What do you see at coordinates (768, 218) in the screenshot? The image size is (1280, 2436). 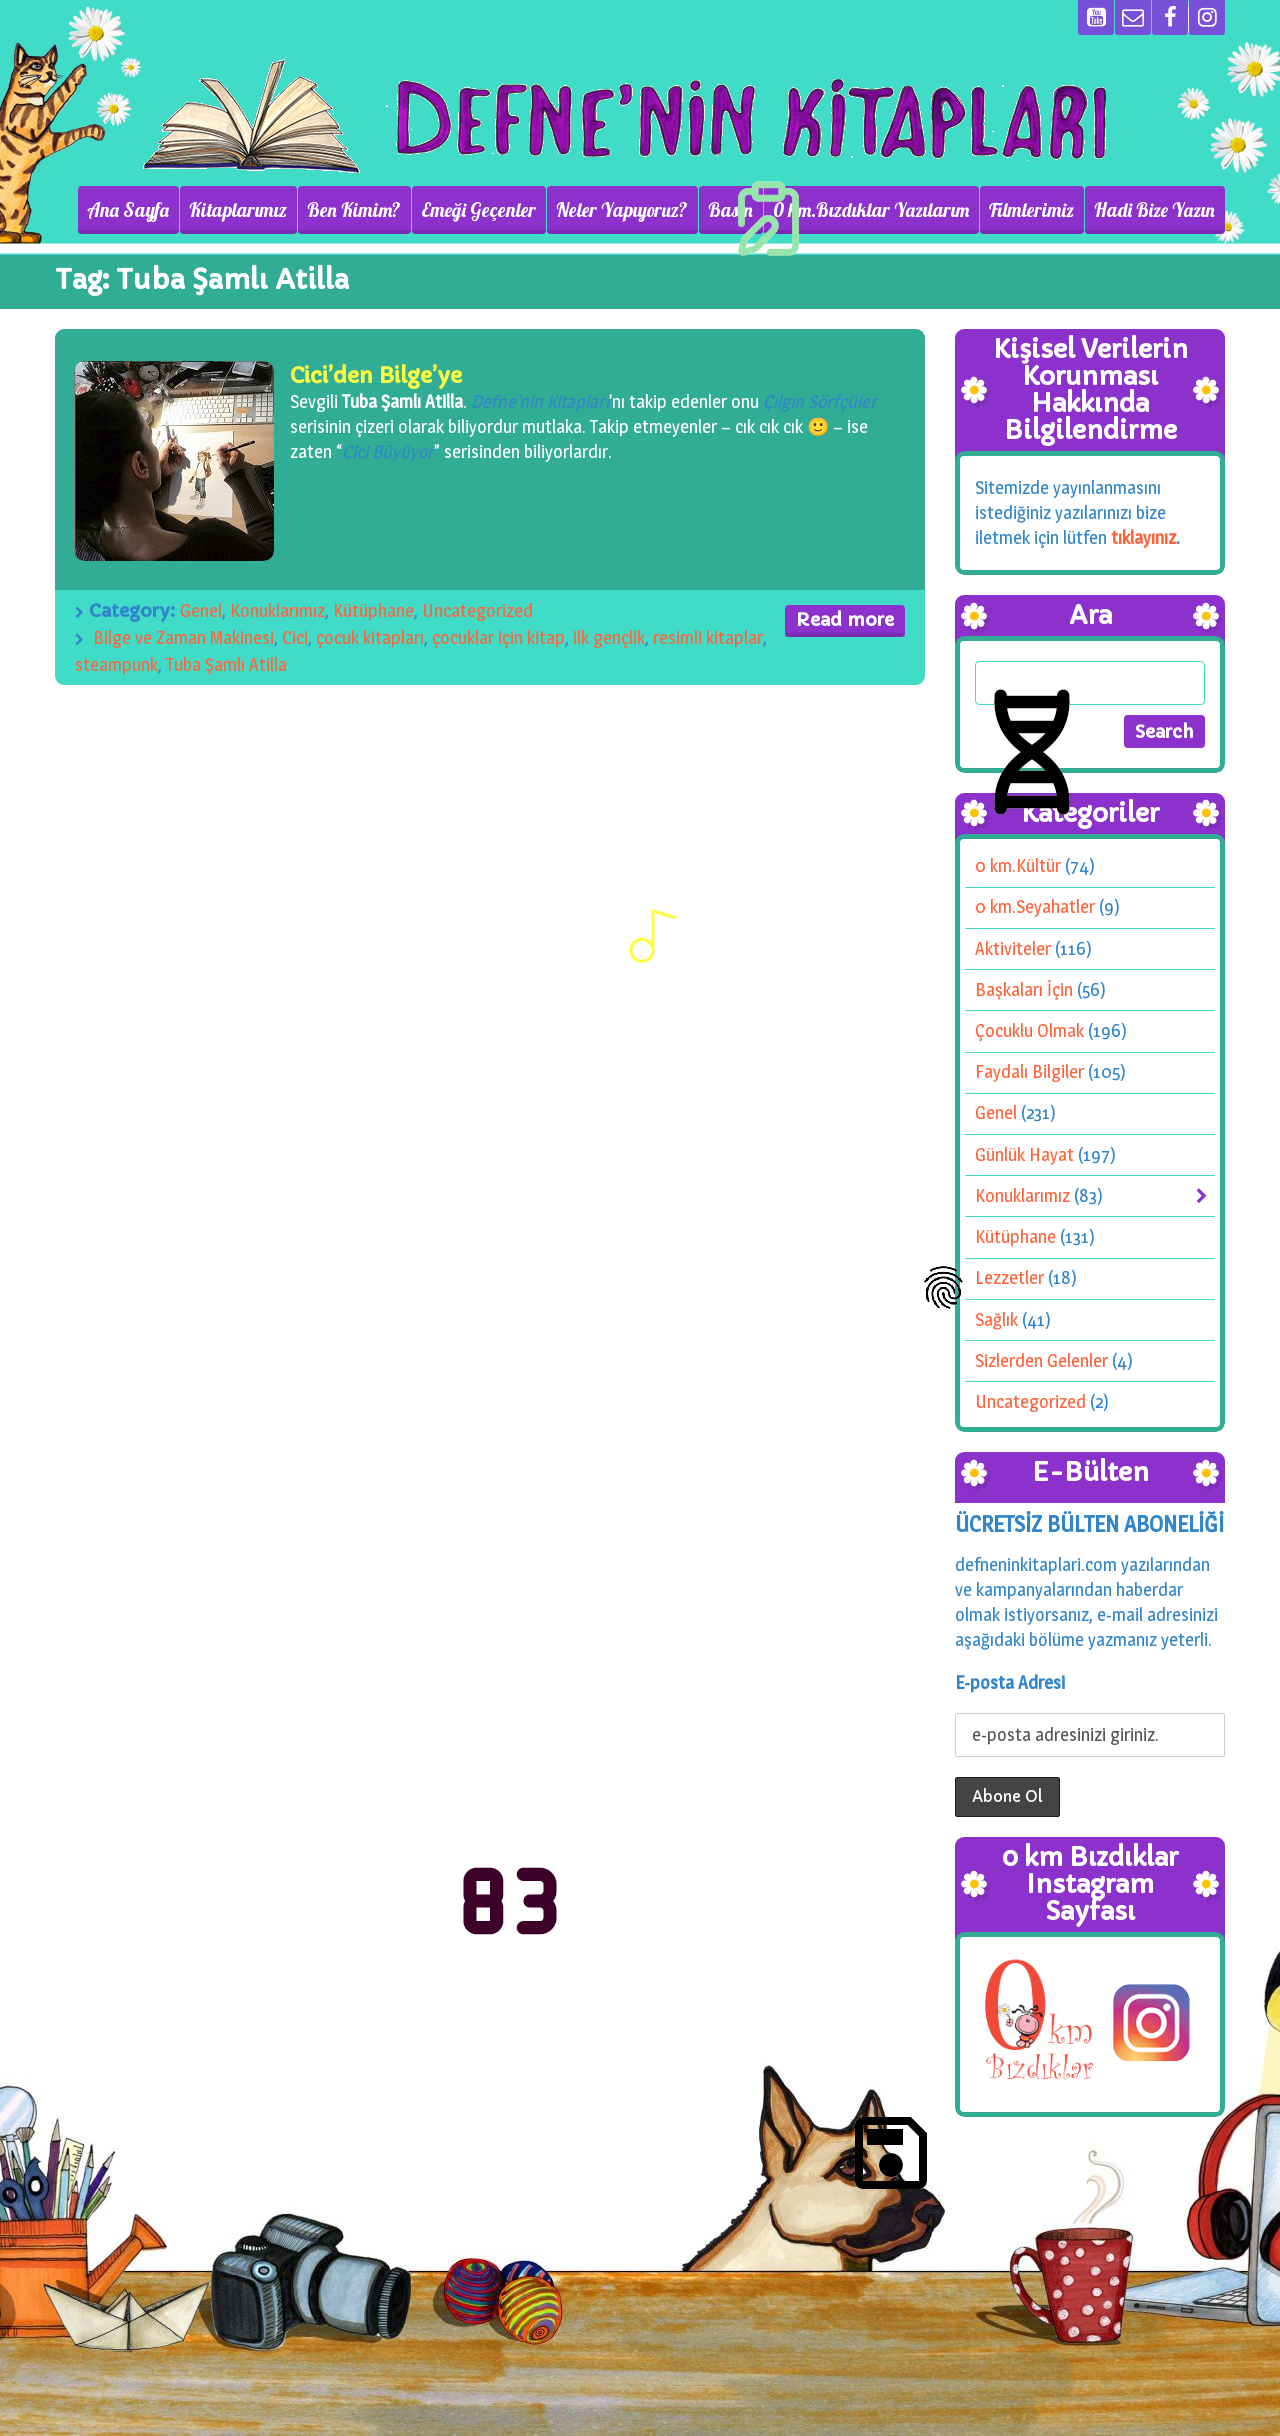 I see `edit clipboard contents` at bounding box center [768, 218].